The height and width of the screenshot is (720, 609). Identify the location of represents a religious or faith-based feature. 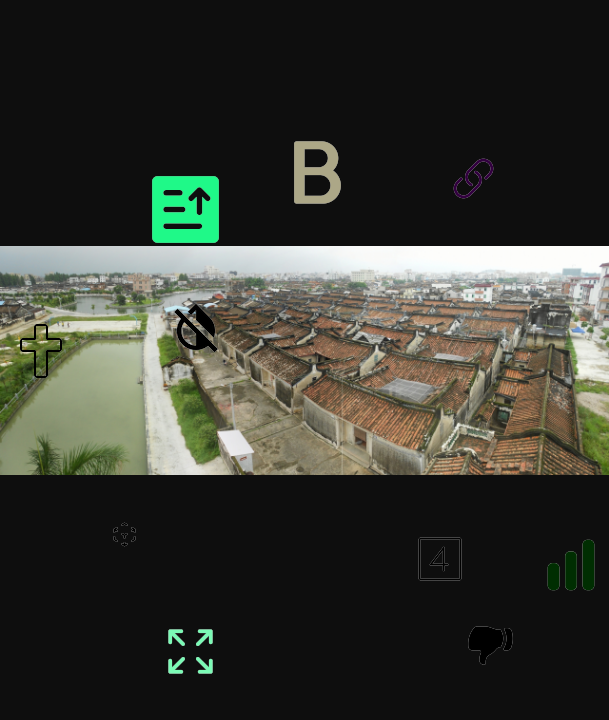
(41, 351).